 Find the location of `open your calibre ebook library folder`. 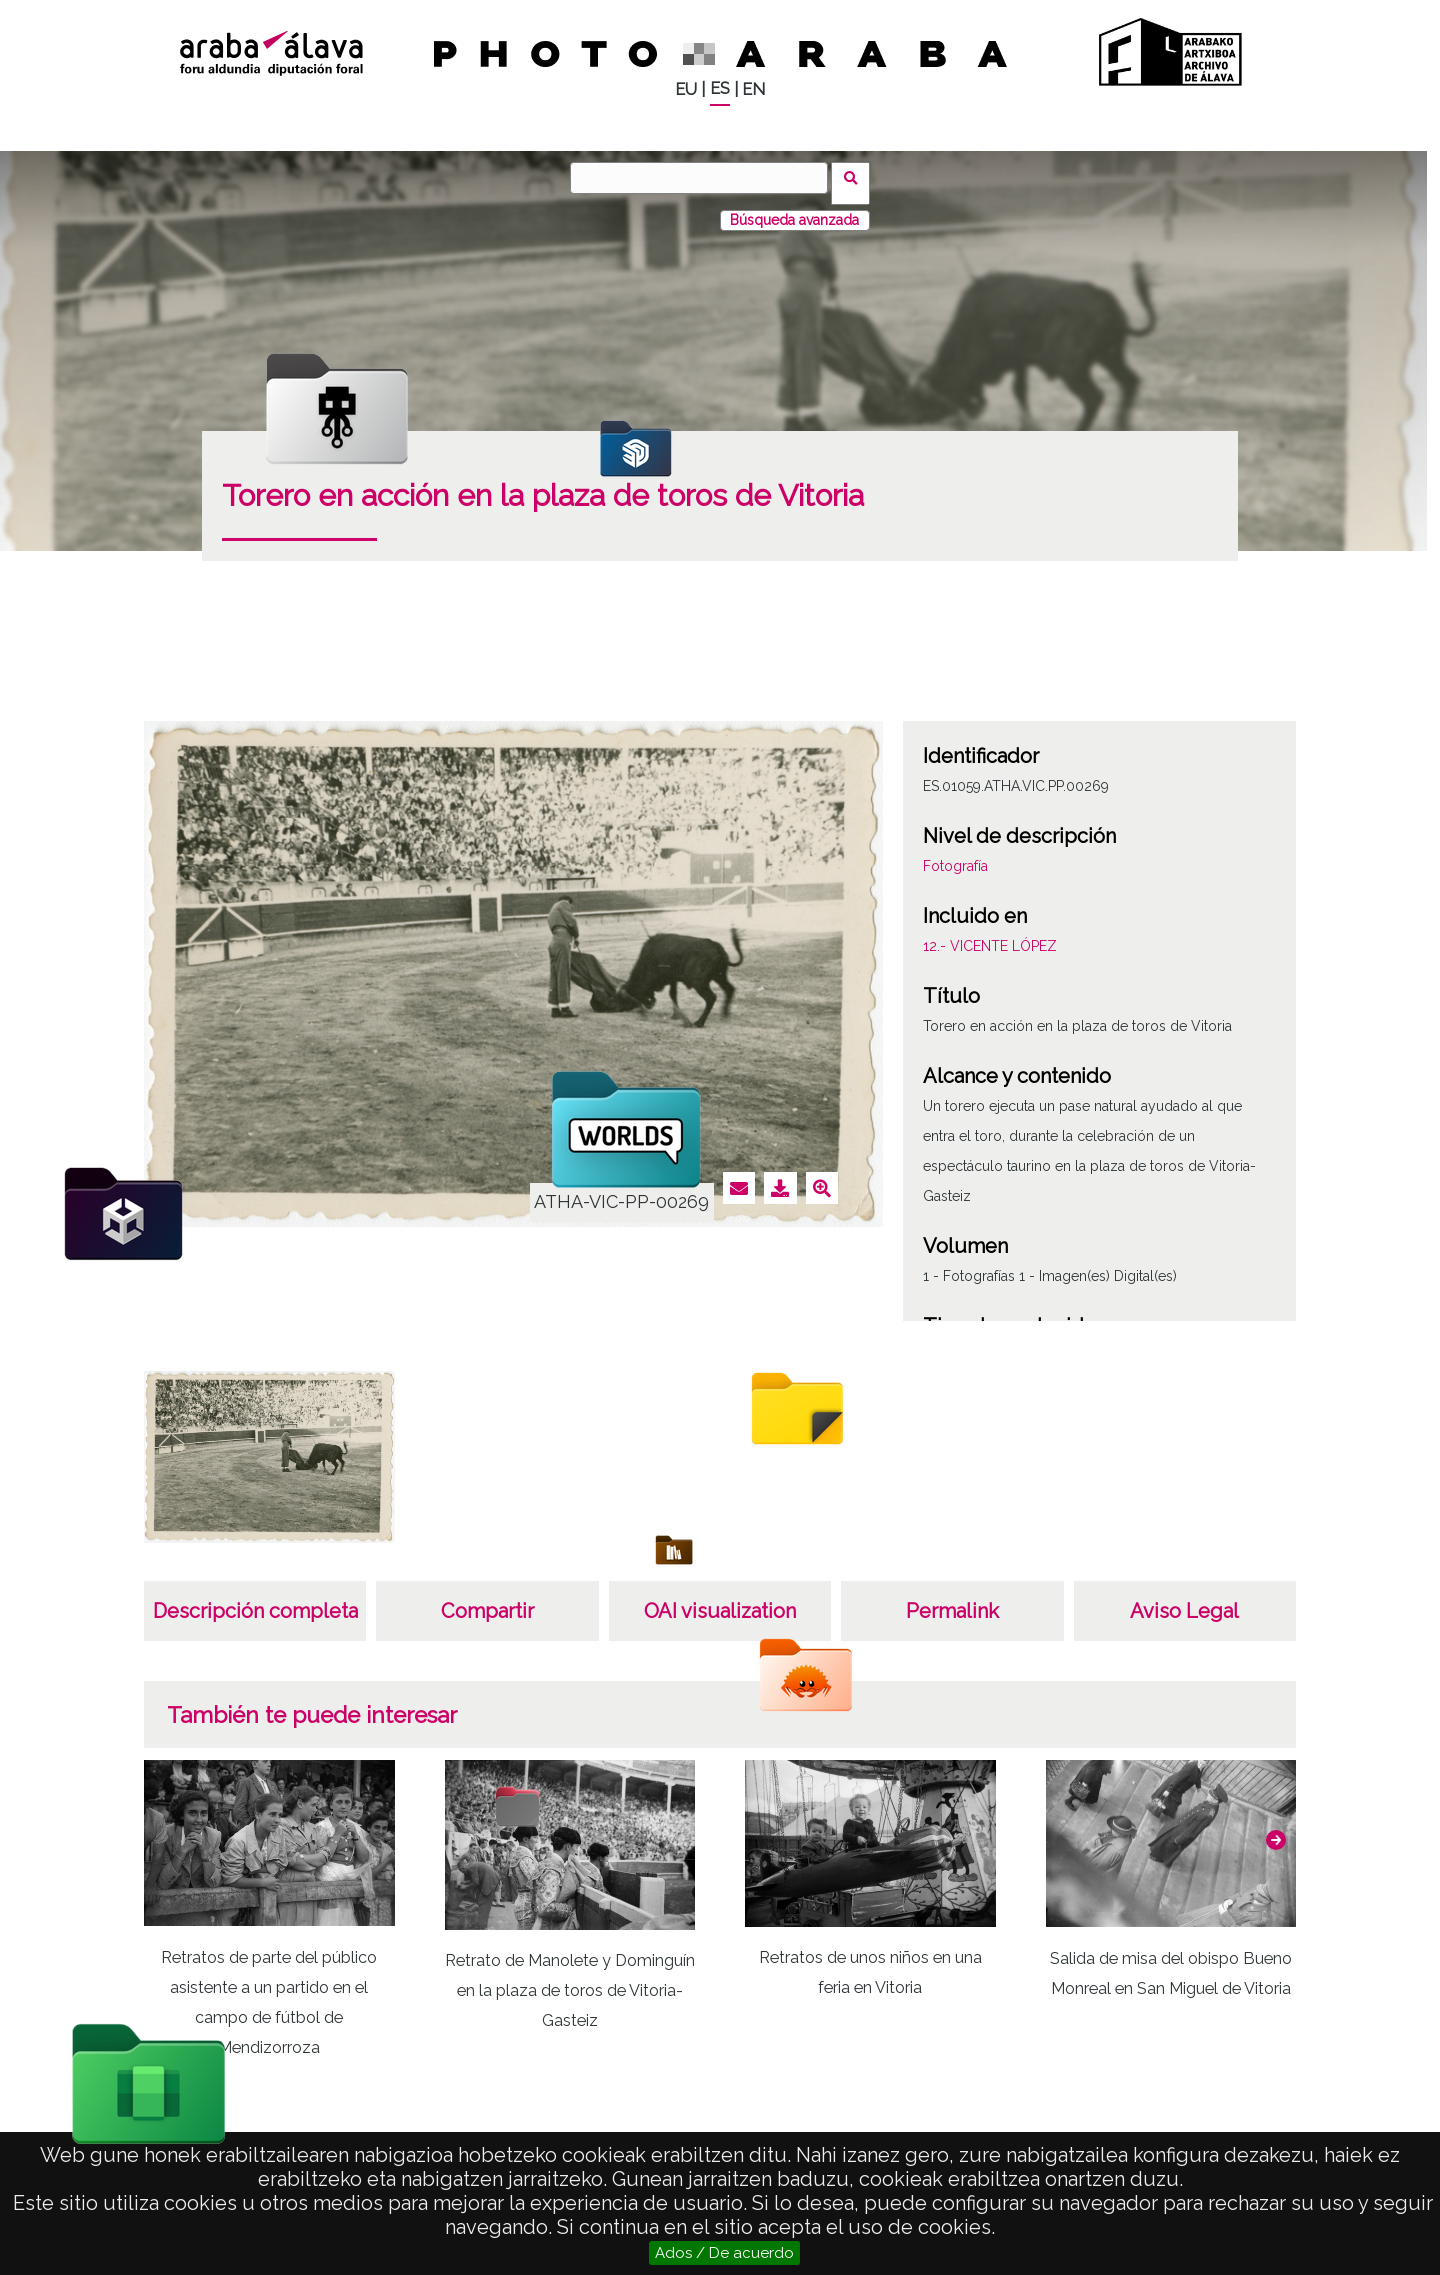

open your calibre ebook library folder is located at coordinates (674, 1551).